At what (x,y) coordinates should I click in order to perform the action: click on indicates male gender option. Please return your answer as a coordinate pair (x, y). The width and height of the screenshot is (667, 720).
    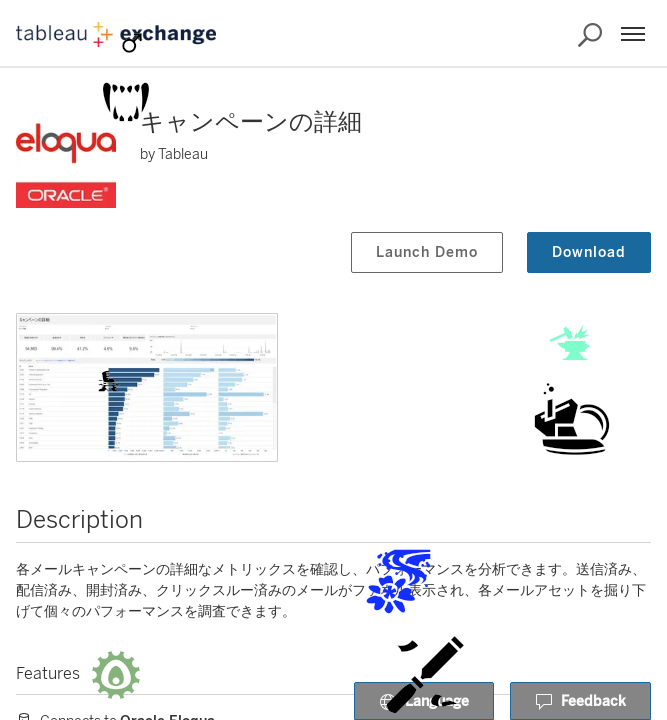
    Looking at the image, I should click on (132, 43).